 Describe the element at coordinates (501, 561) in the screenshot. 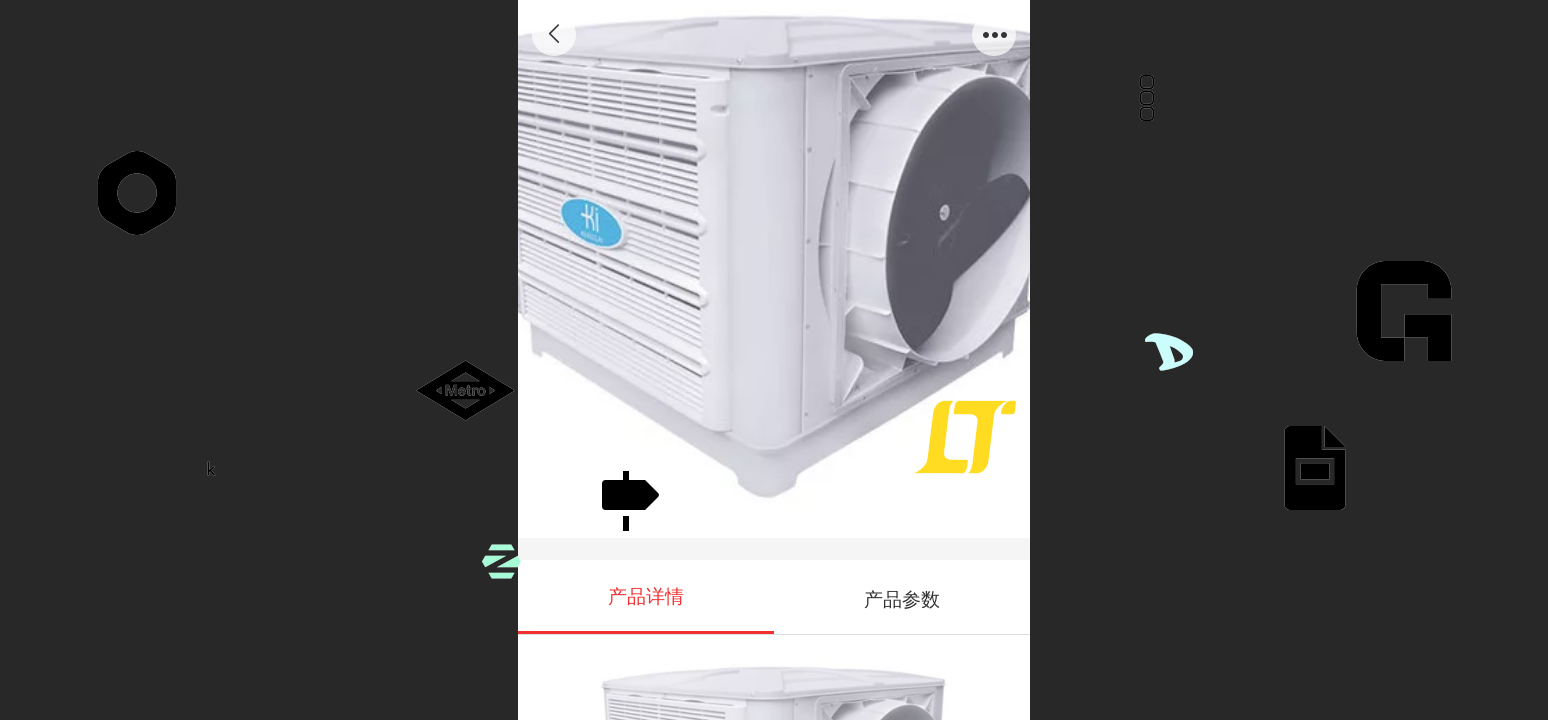

I see `zorin os logo` at that location.